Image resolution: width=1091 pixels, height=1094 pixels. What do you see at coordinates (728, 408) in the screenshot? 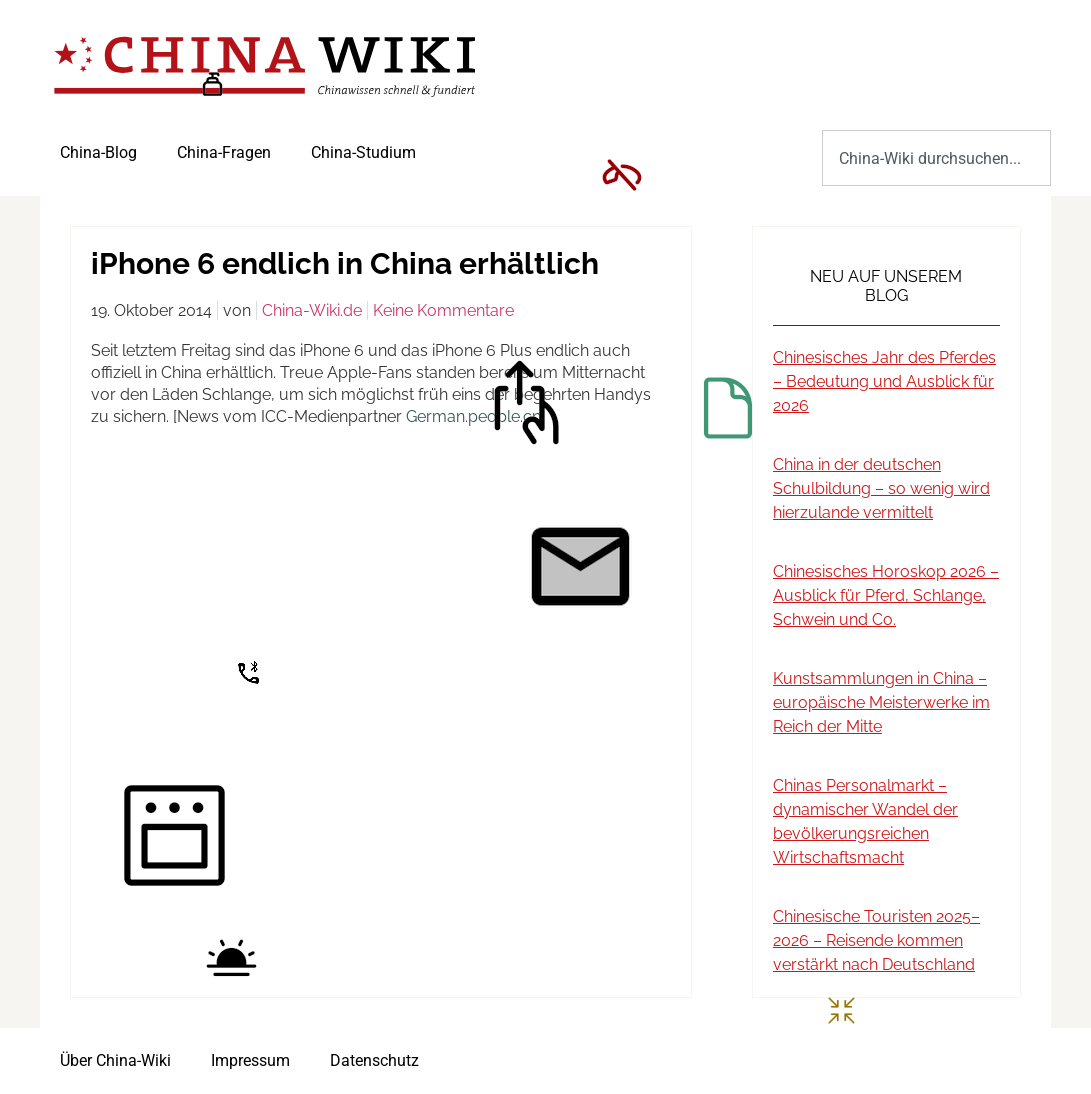
I see `view document` at bounding box center [728, 408].